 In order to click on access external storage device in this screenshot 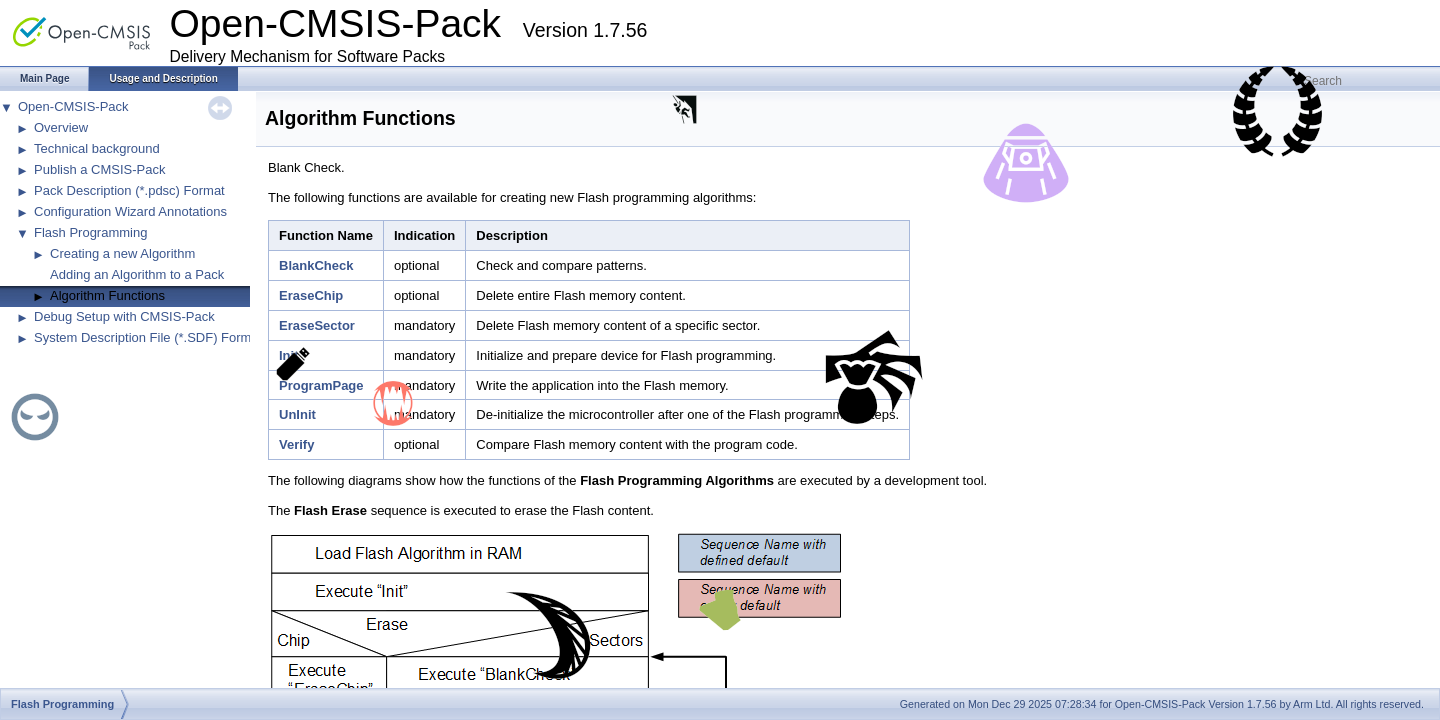, I will do `click(293, 363)`.